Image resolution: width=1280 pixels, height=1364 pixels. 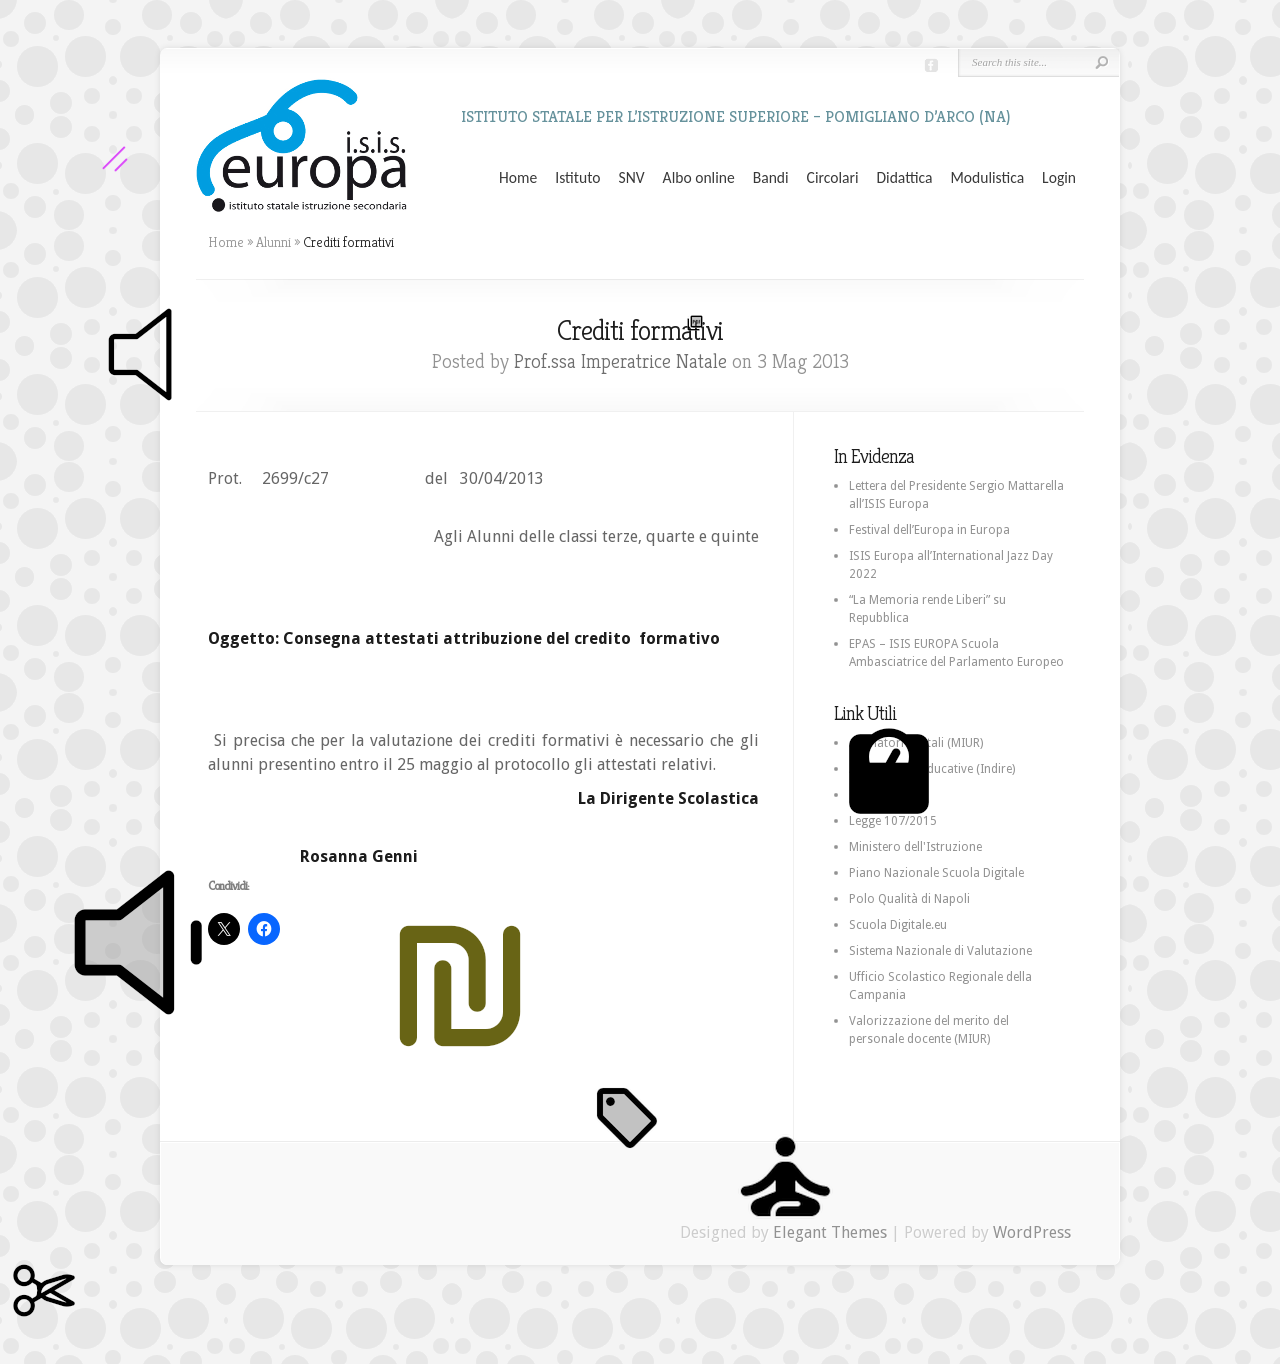 I want to click on view weight or body measurements, so click(x=889, y=774).